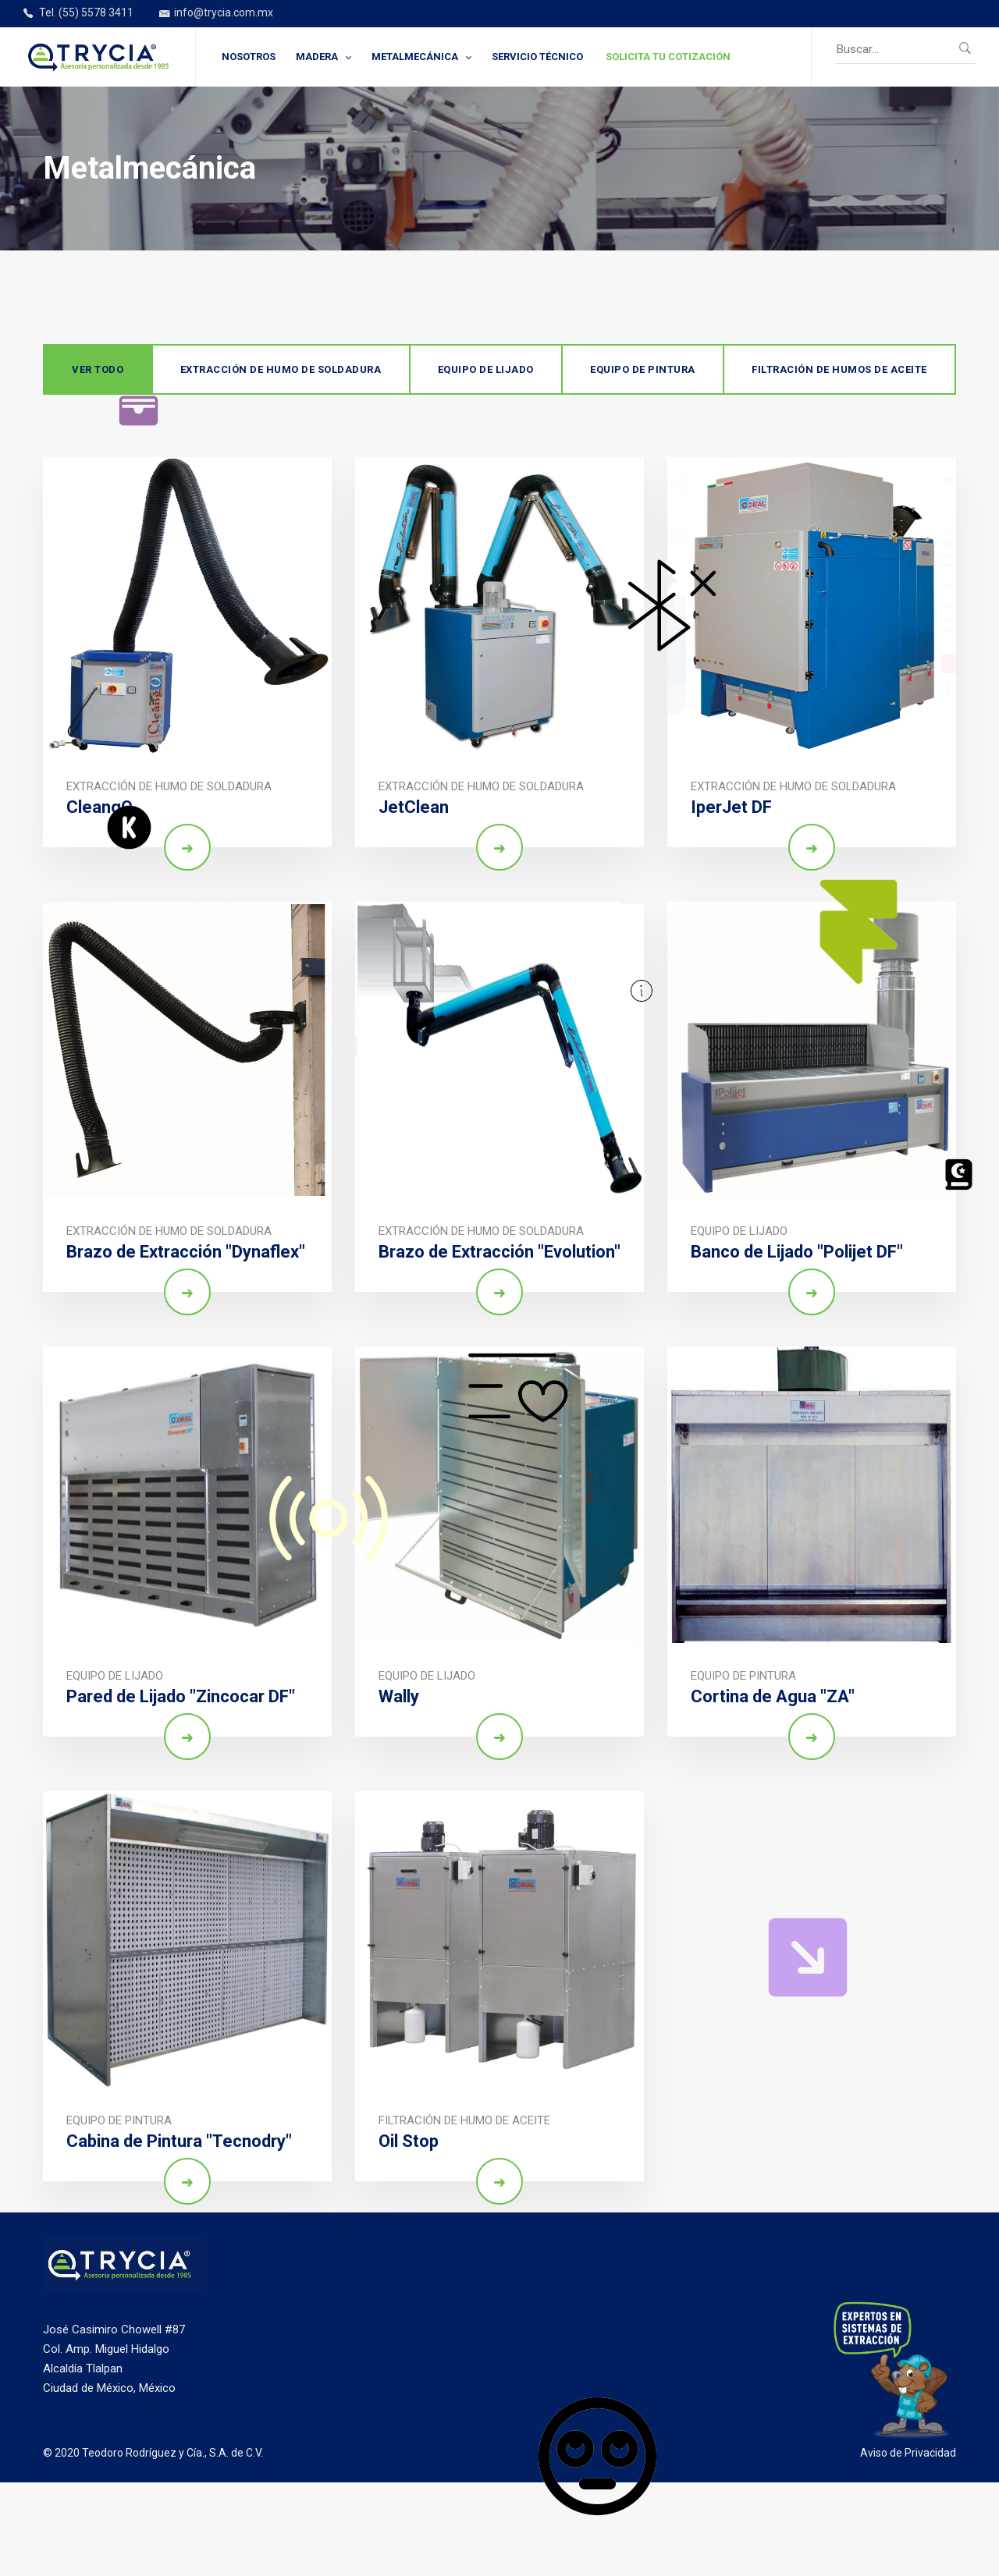 The width and height of the screenshot is (999, 2576). What do you see at coordinates (859, 926) in the screenshot?
I see `open framer app` at bounding box center [859, 926].